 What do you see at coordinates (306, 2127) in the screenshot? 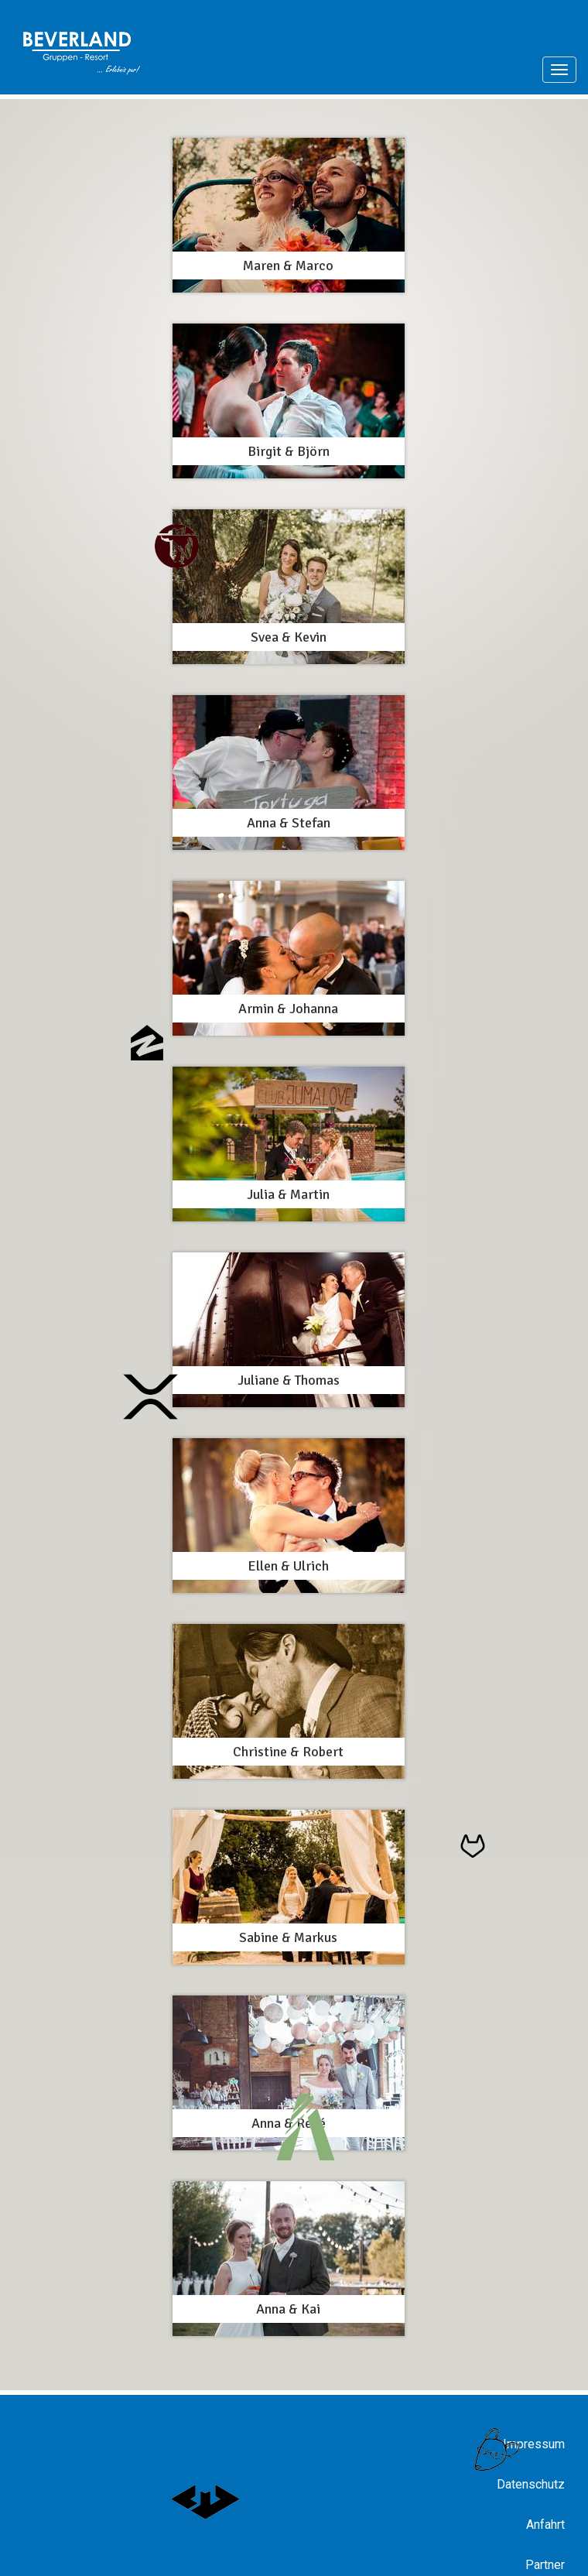
I see `open FiveM game modification client` at bounding box center [306, 2127].